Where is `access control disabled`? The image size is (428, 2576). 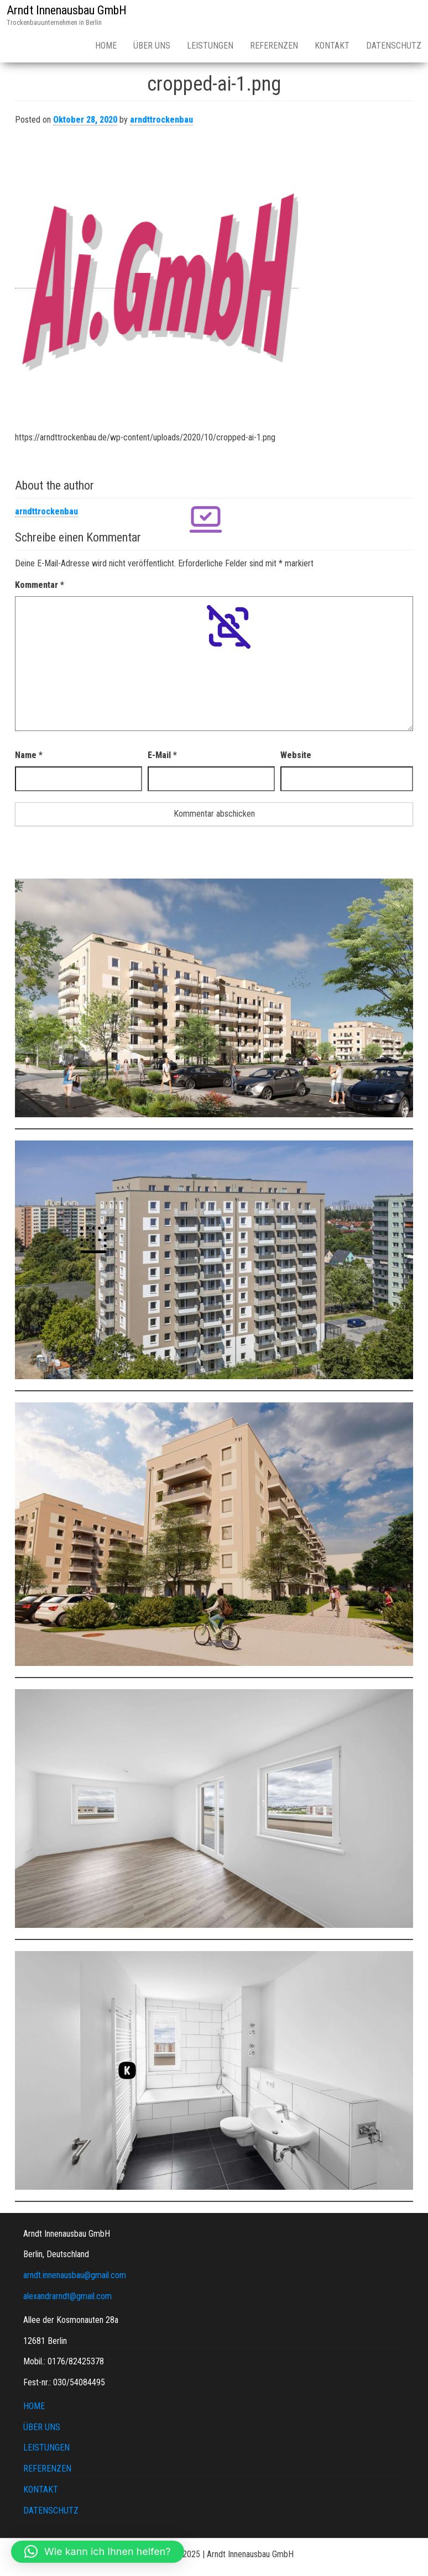 access control disabled is located at coordinates (228, 627).